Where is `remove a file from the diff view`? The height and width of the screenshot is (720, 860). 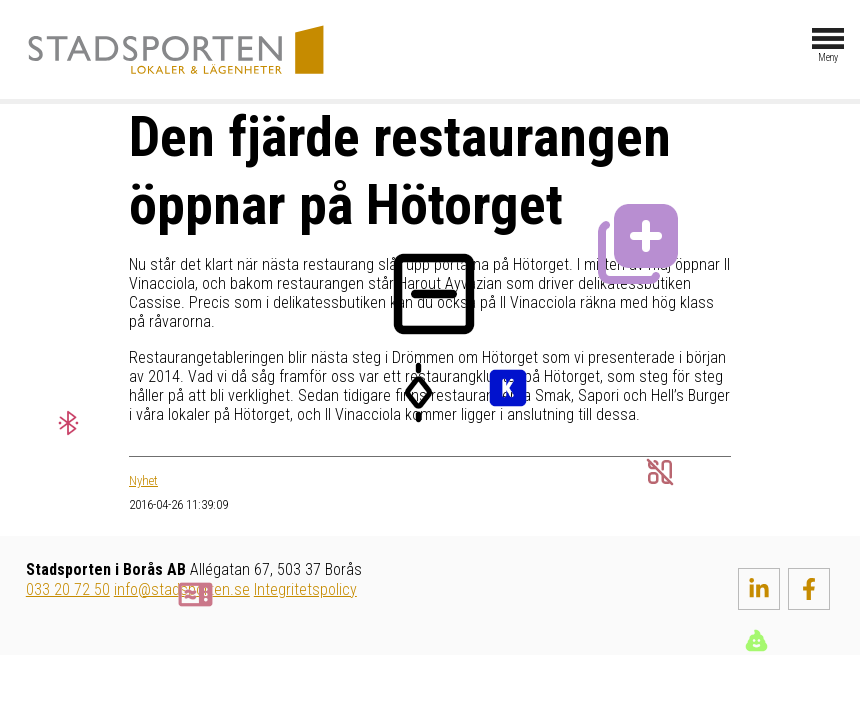 remove a file from the diff view is located at coordinates (434, 294).